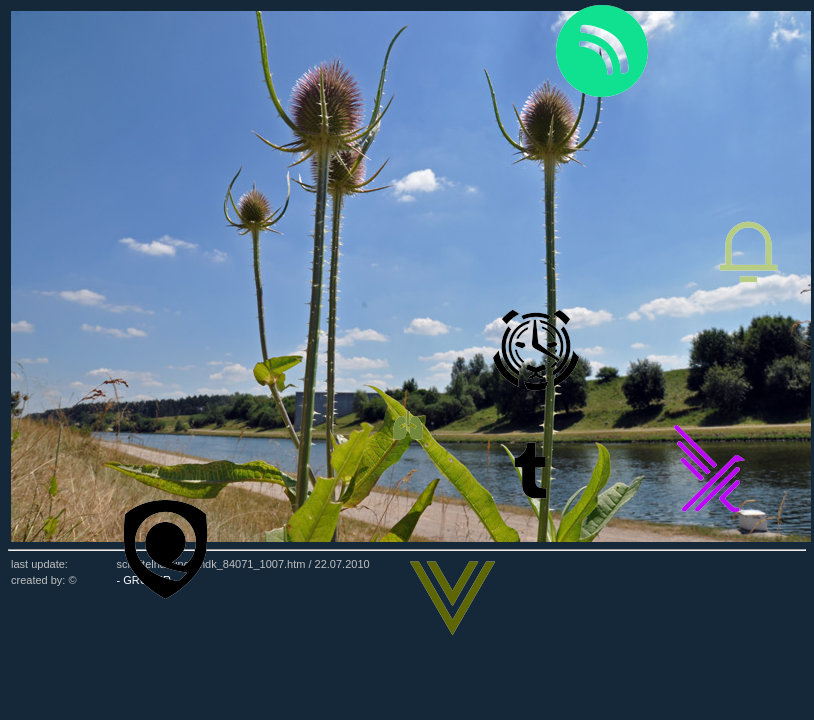 This screenshot has height=720, width=814. Describe the element at coordinates (602, 51) in the screenshot. I see `visit hearthis.at music streaming platform` at that location.